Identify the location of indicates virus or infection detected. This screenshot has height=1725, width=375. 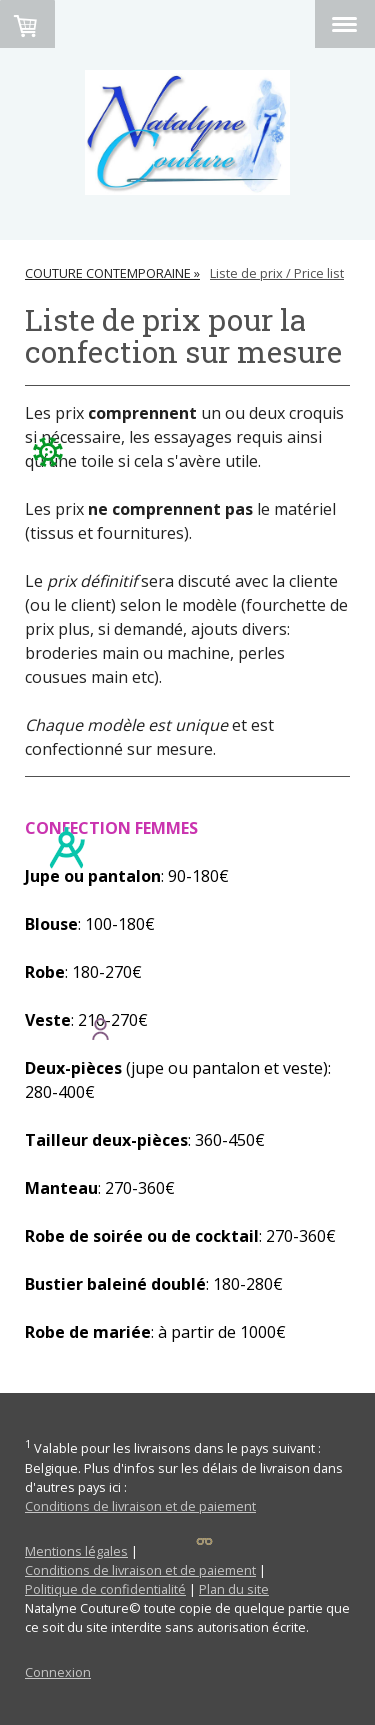
(48, 452).